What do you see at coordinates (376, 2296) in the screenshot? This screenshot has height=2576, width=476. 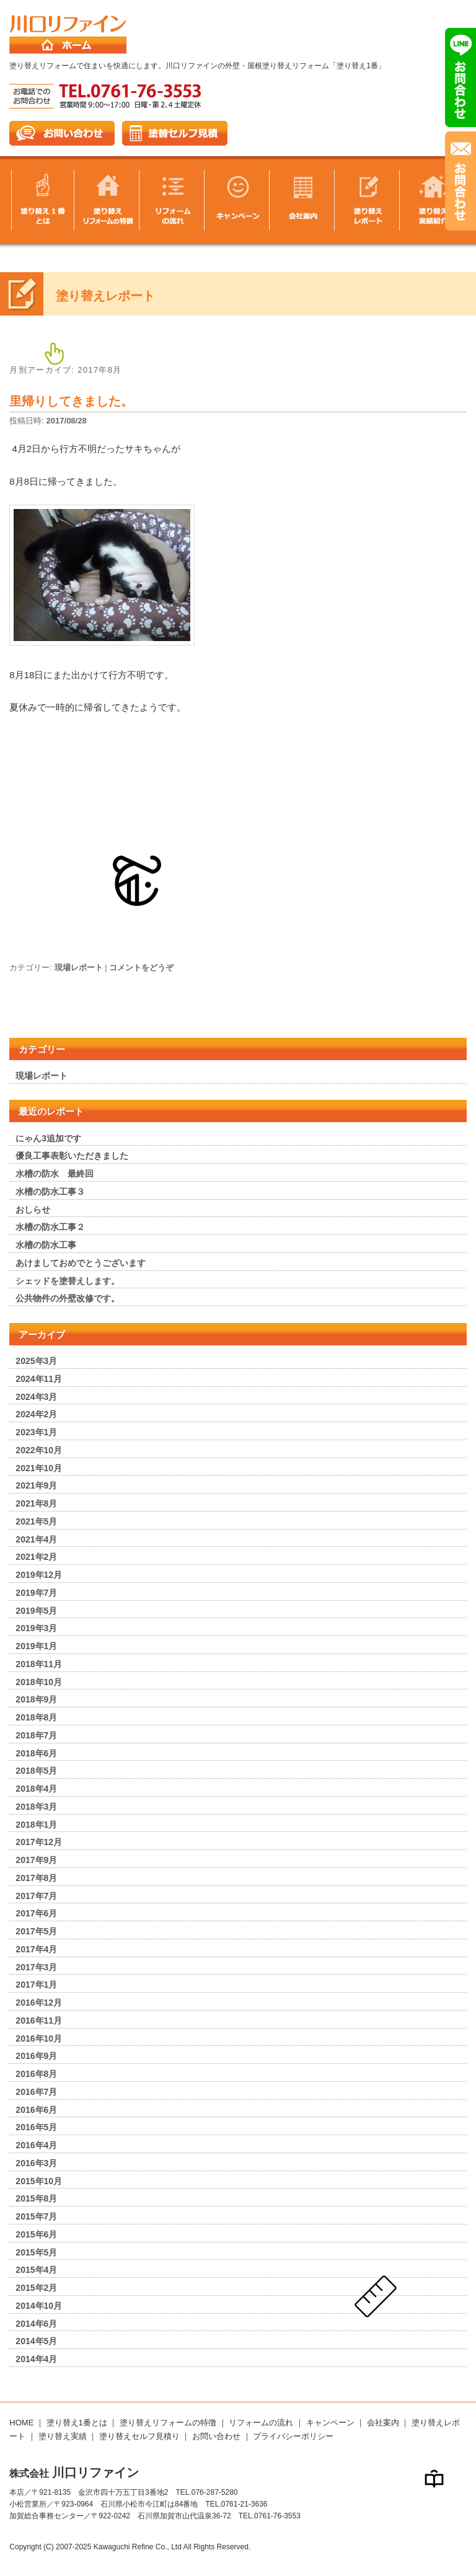 I see `access measurement tools` at bounding box center [376, 2296].